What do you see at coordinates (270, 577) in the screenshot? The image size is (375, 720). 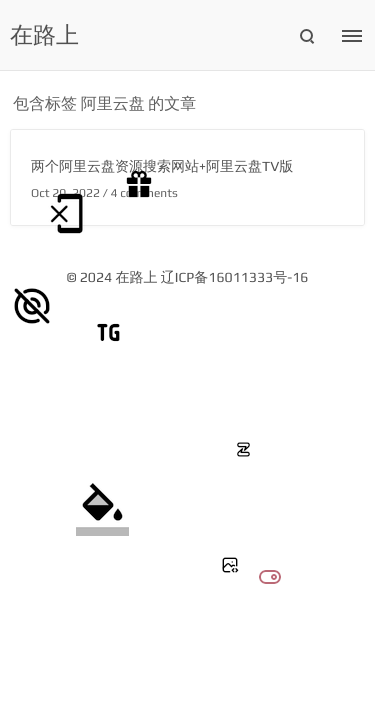 I see `toggle switch in the on position` at bounding box center [270, 577].